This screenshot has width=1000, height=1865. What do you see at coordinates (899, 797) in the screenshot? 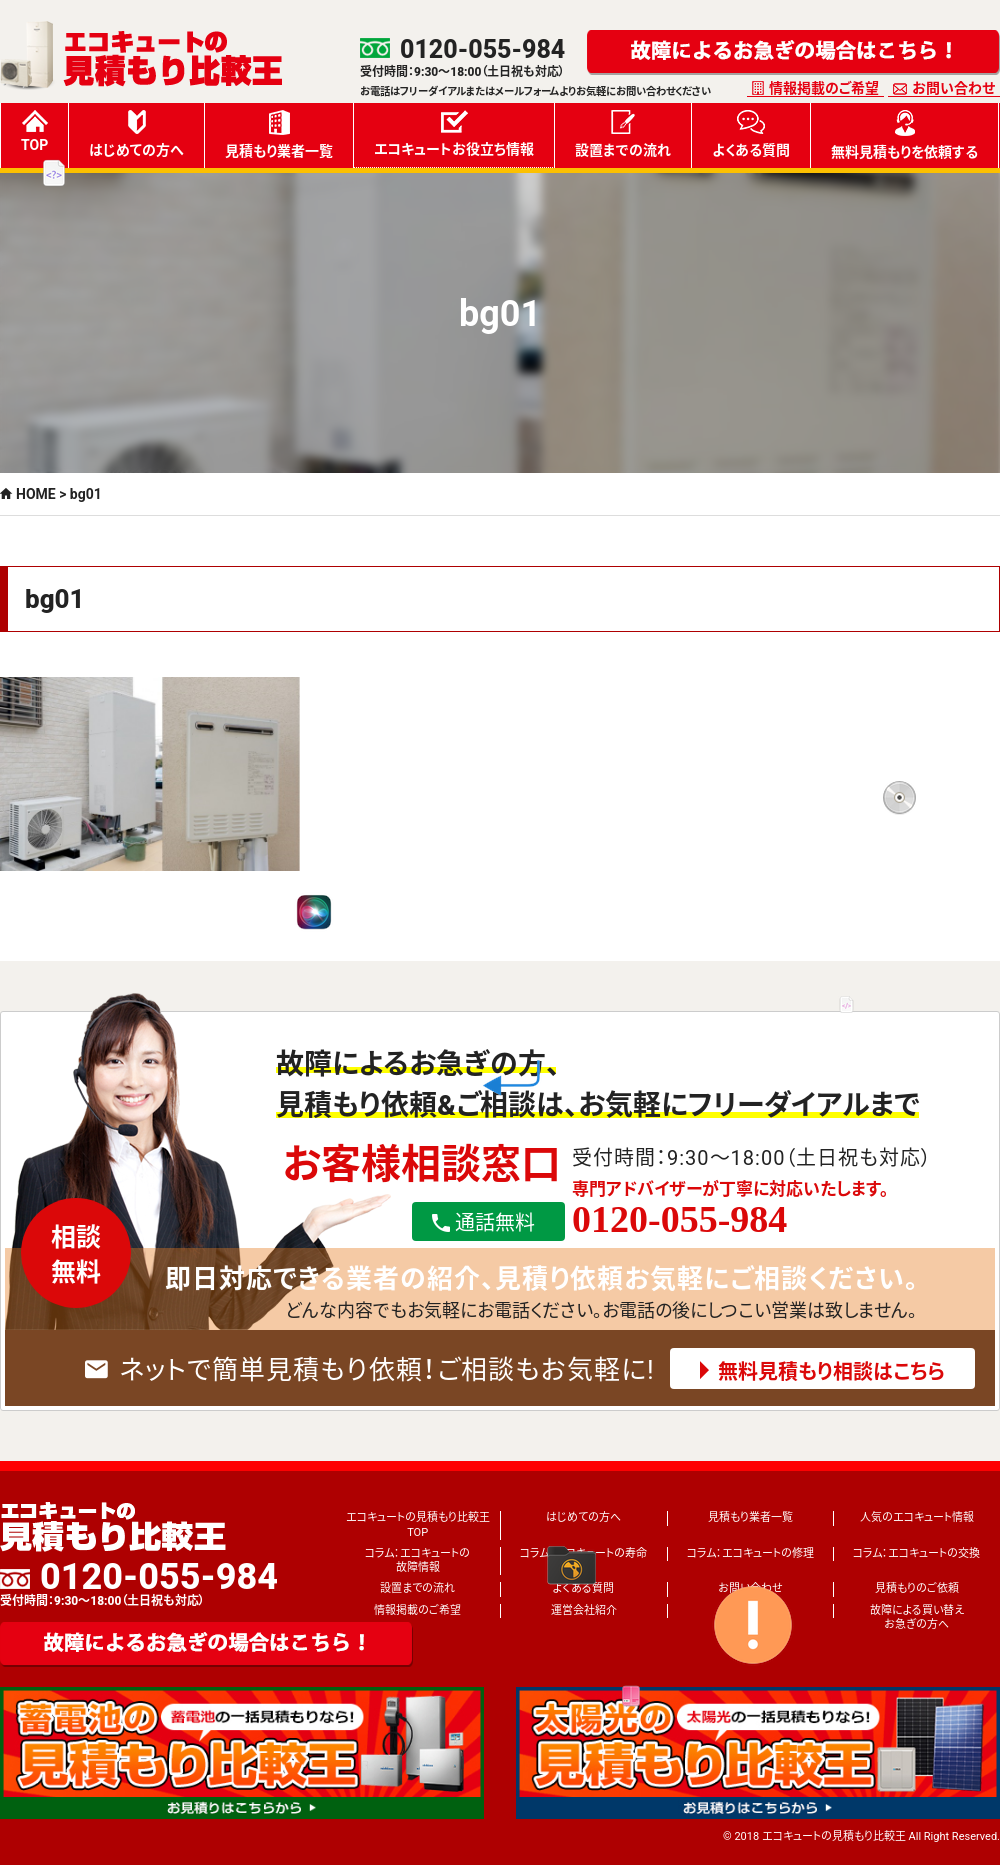
I see `access DVD or optical disc drive` at bounding box center [899, 797].